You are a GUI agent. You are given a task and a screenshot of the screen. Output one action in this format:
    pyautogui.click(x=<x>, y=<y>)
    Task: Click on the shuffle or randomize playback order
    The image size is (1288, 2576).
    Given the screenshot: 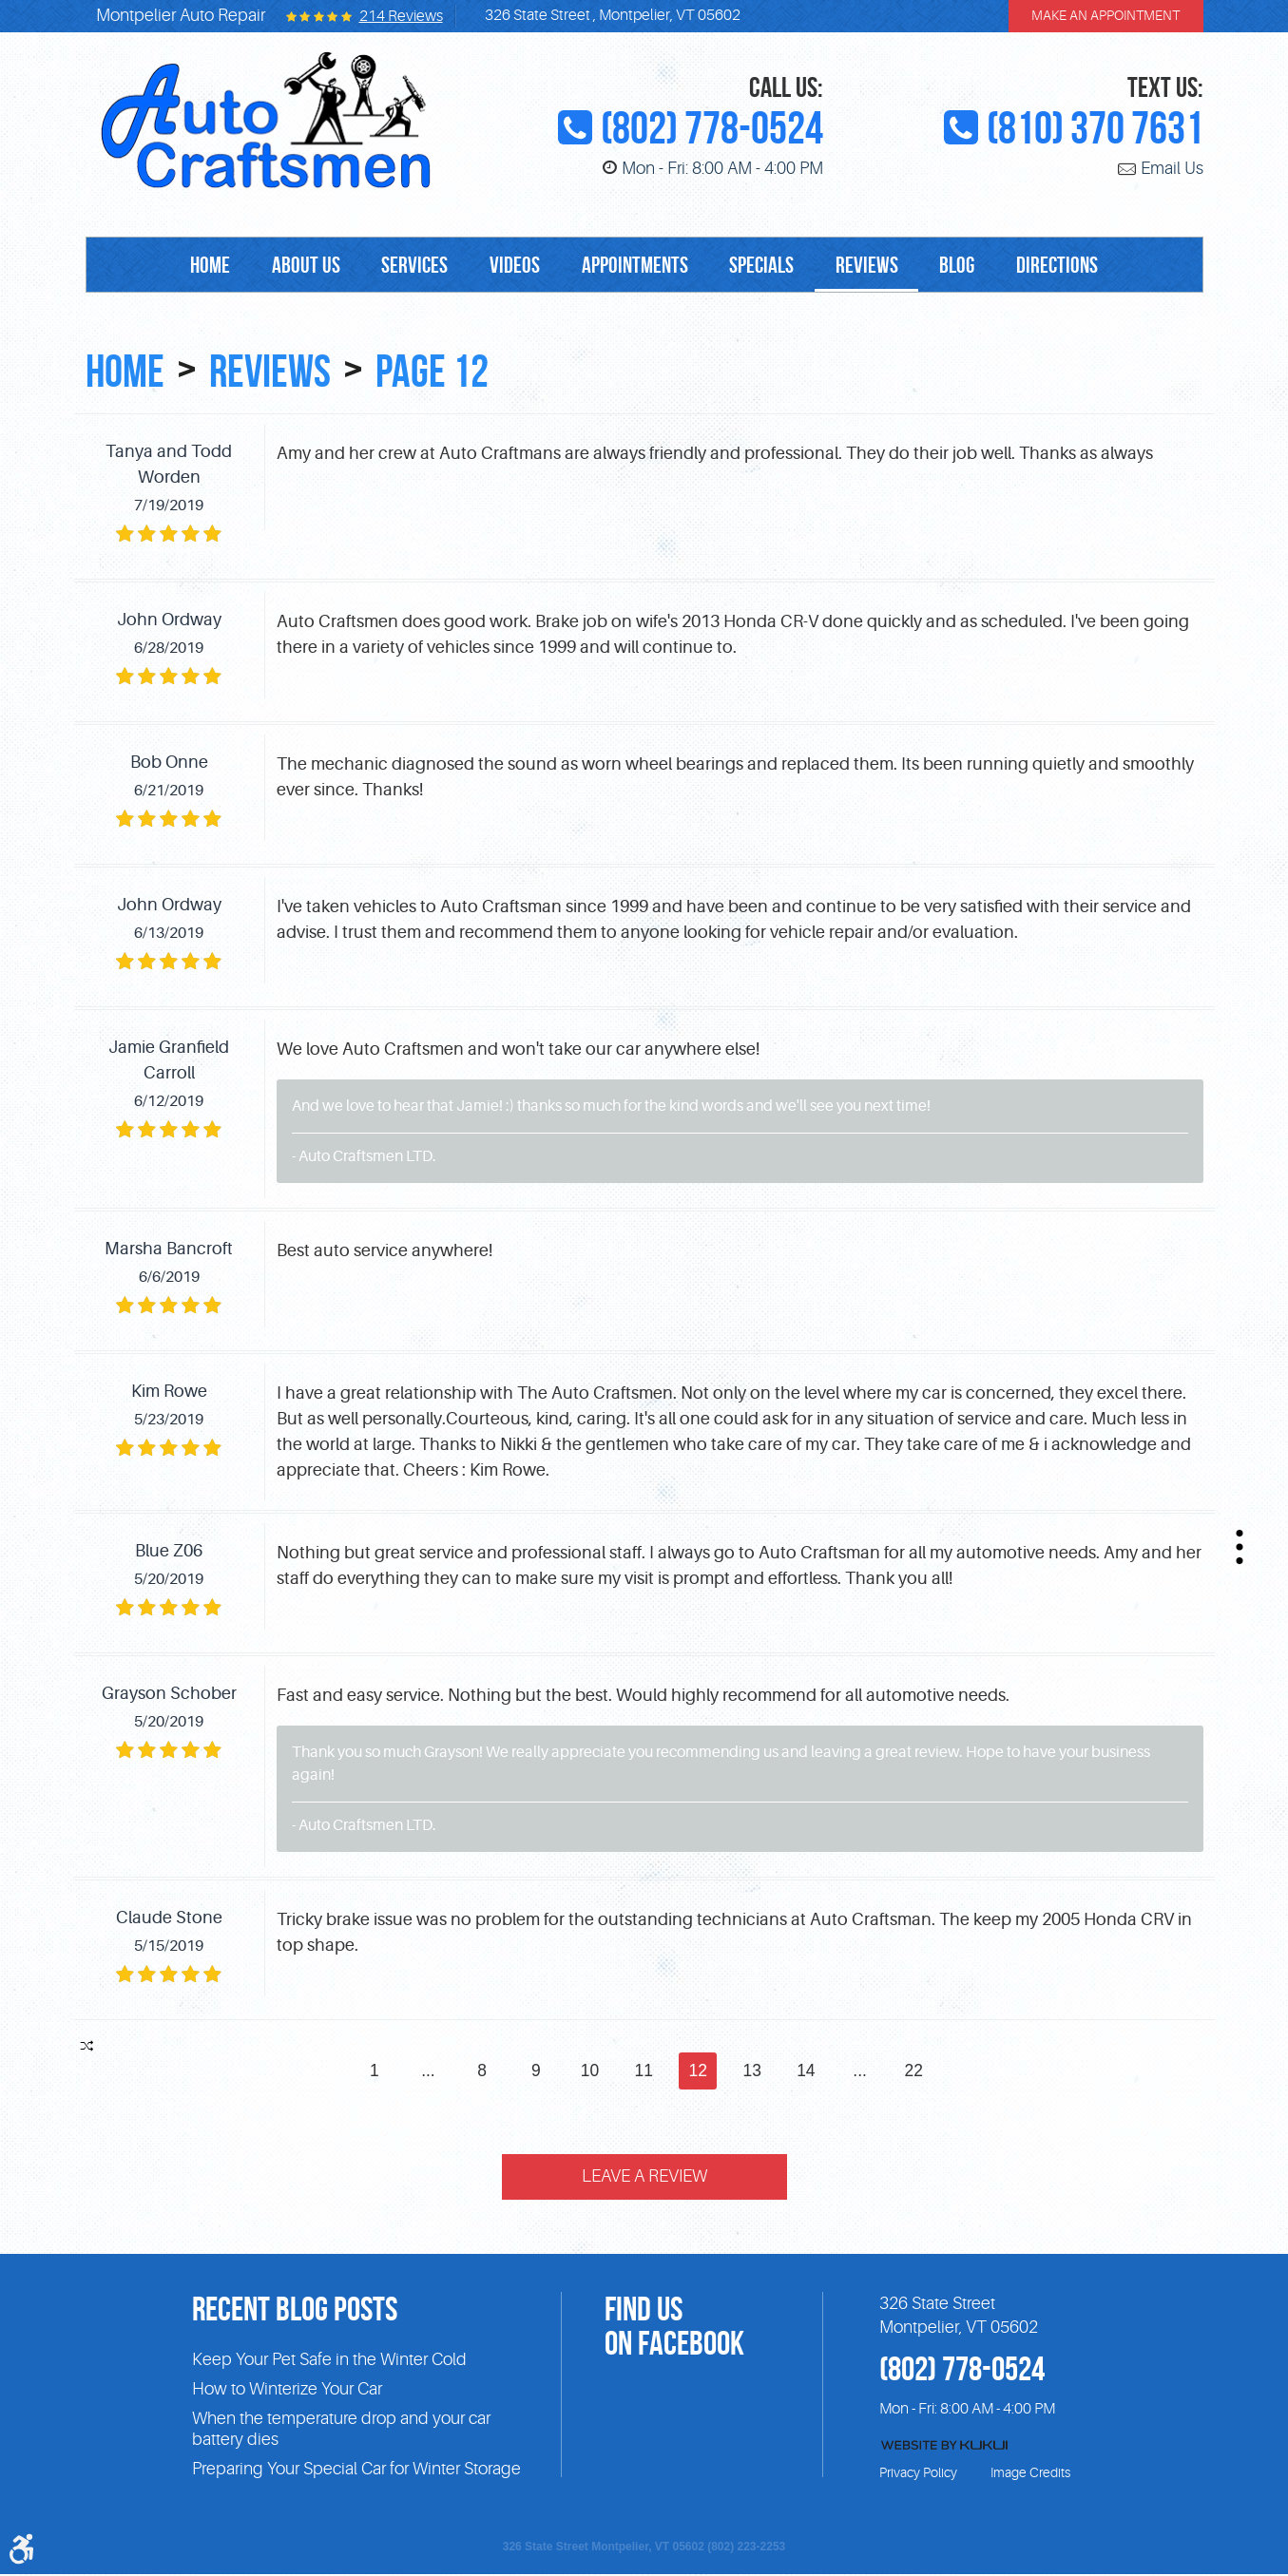 What is the action you would take?
    pyautogui.click(x=87, y=2046)
    